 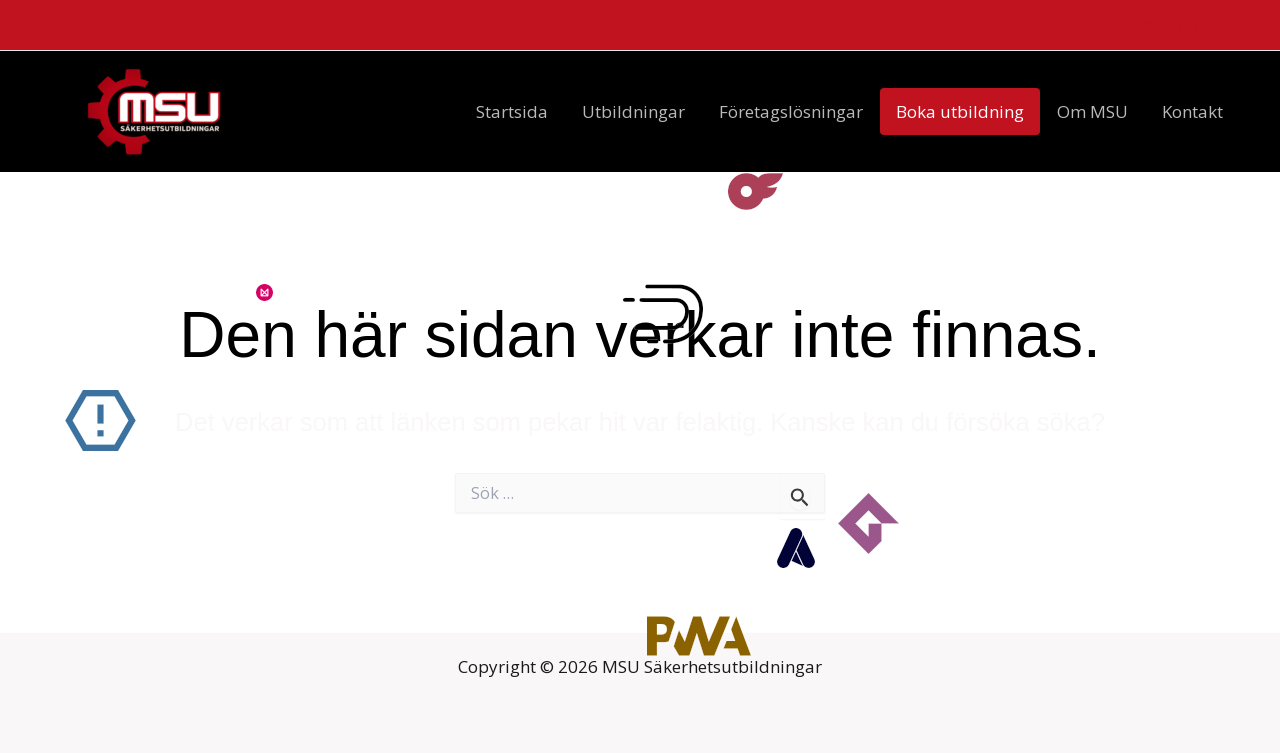 What do you see at coordinates (663, 314) in the screenshot?
I see `apache druid logo` at bounding box center [663, 314].